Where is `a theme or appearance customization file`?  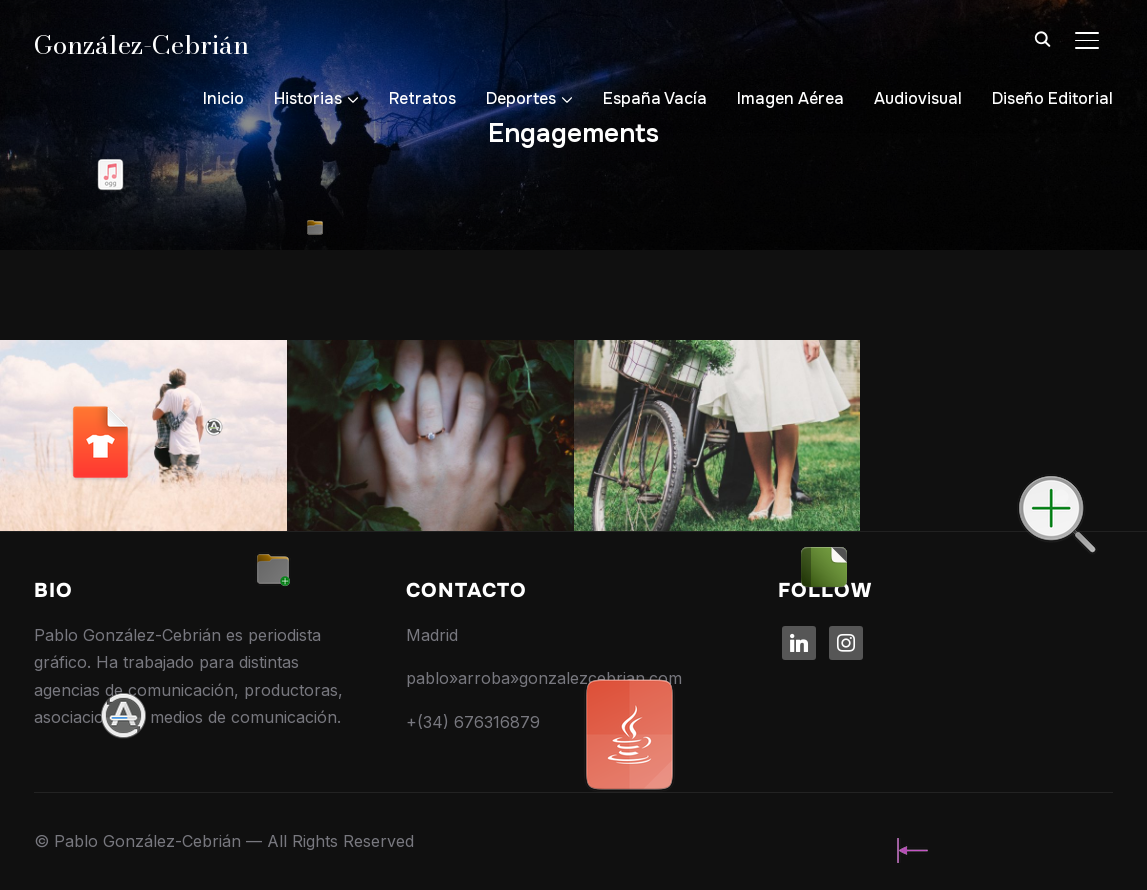
a theme or appearance customization file is located at coordinates (100, 443).